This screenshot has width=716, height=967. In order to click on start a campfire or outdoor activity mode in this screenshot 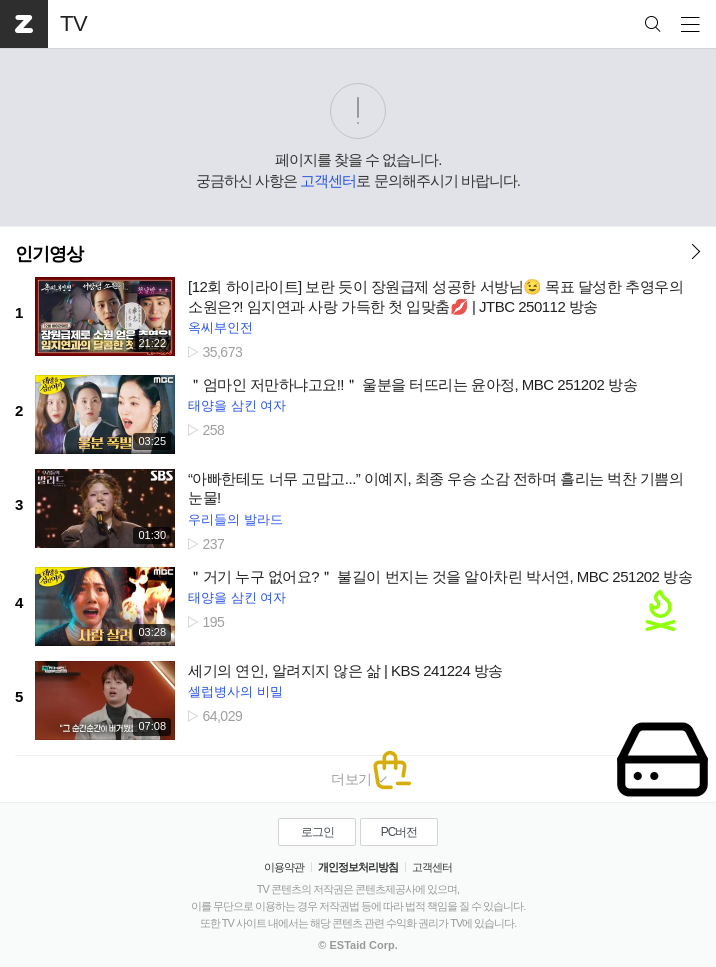, I will do `click(660, 610)`.